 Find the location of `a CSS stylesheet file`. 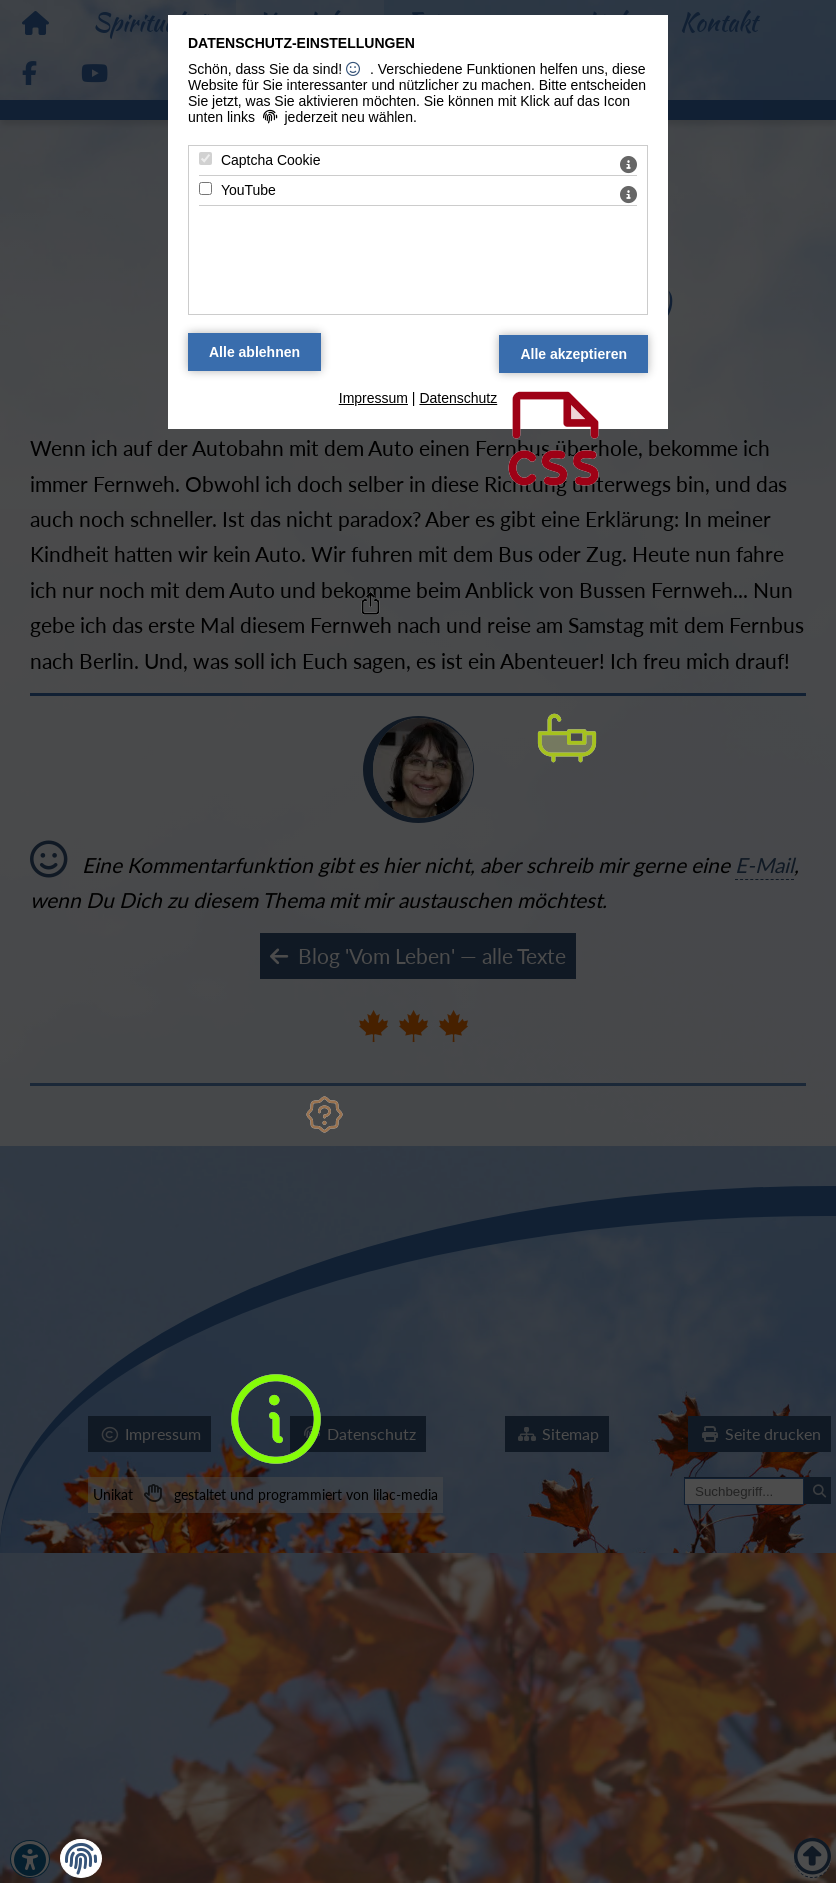

a CSS stylesheet file is located at coordinates (555, 442).